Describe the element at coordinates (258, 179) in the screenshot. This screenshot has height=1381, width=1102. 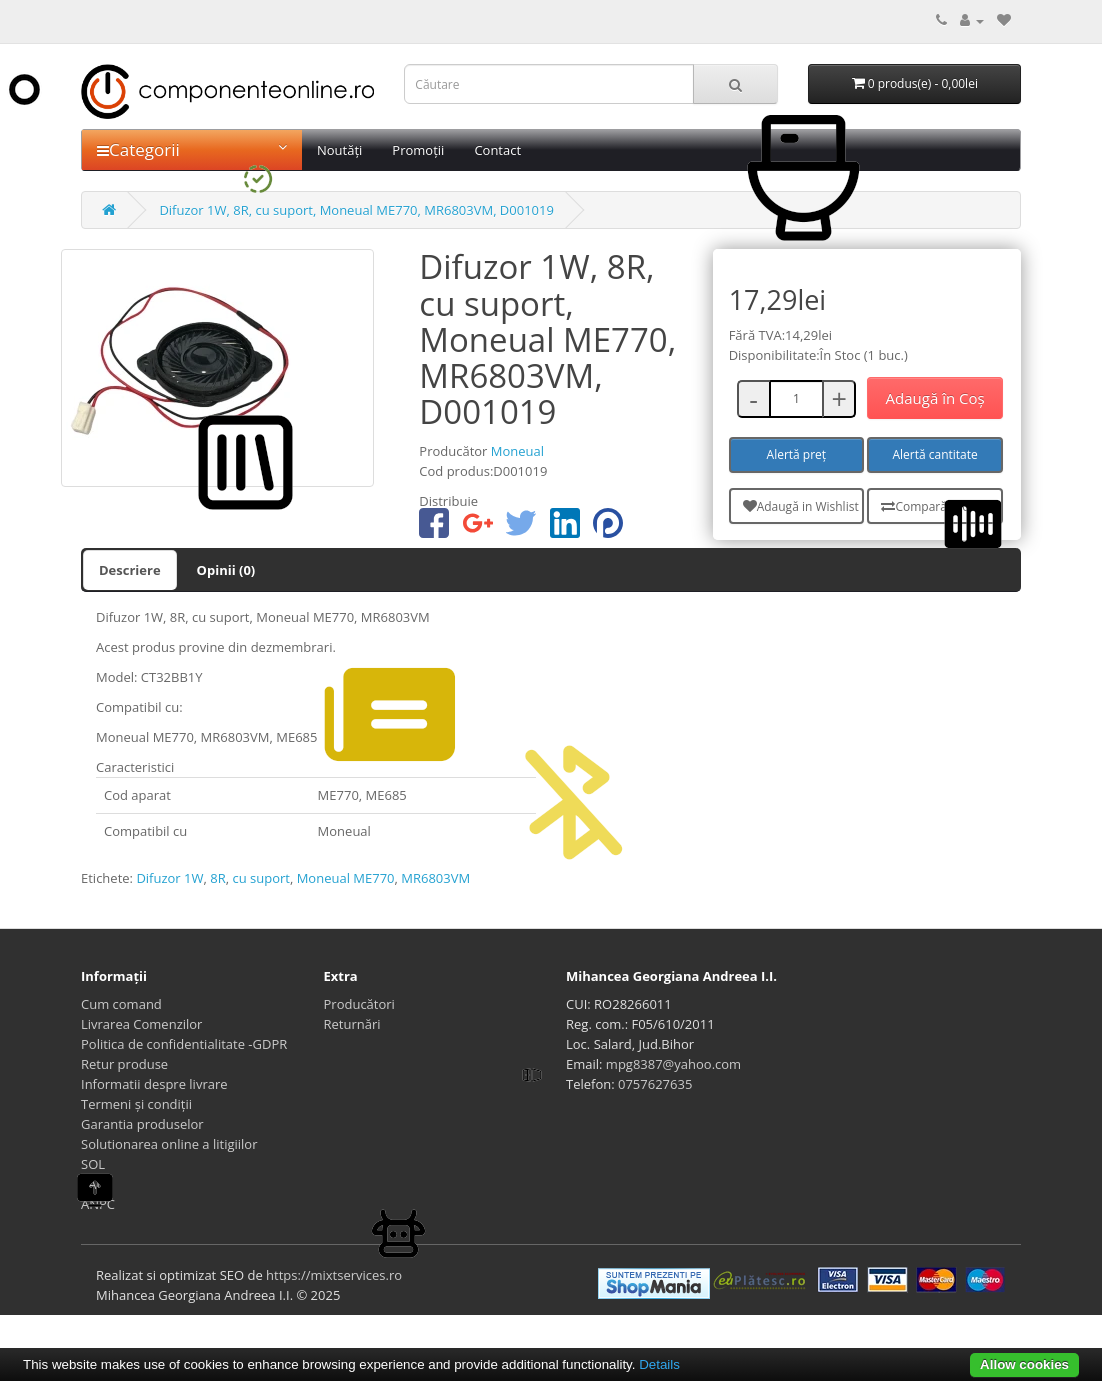
I see `task or process completed successfully` at that location.